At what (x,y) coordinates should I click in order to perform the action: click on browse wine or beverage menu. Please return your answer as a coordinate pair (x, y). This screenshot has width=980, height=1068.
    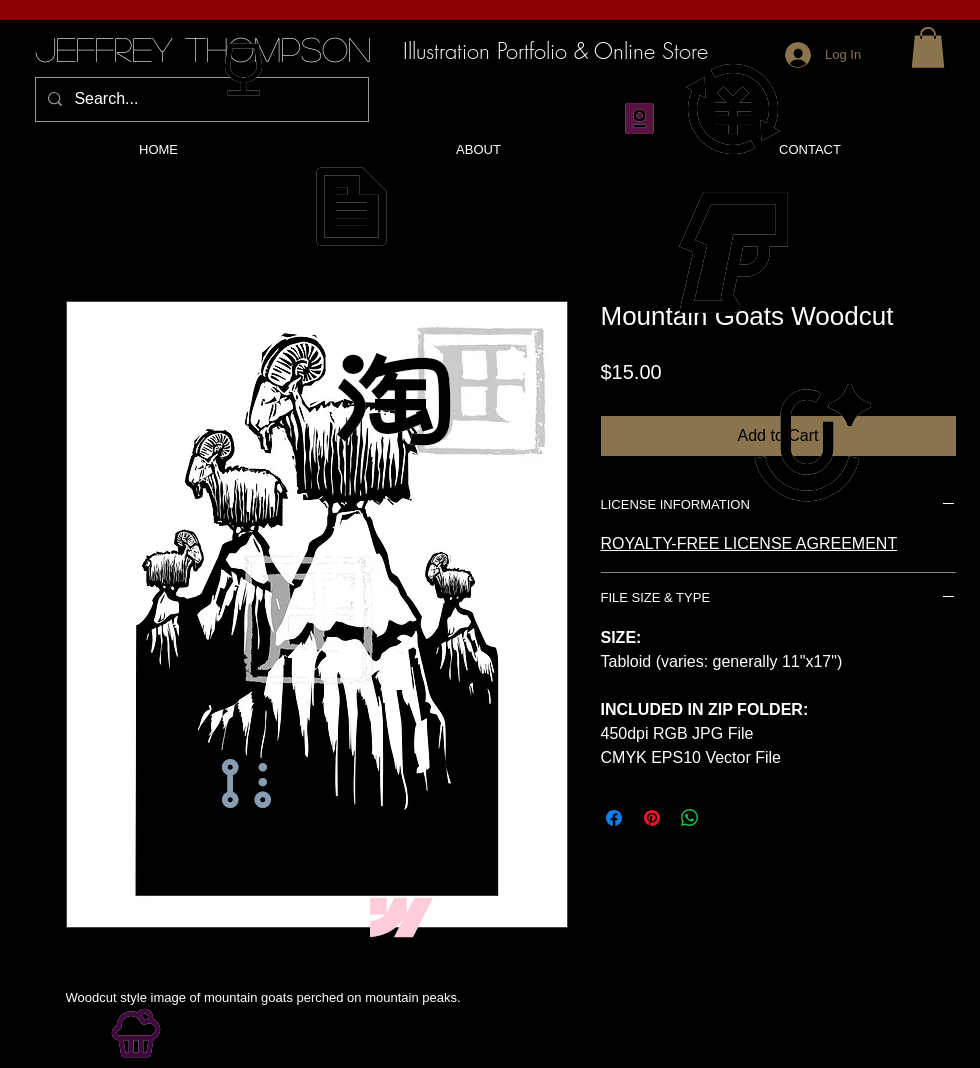
    Looking at the image, I should click on (243, 69).